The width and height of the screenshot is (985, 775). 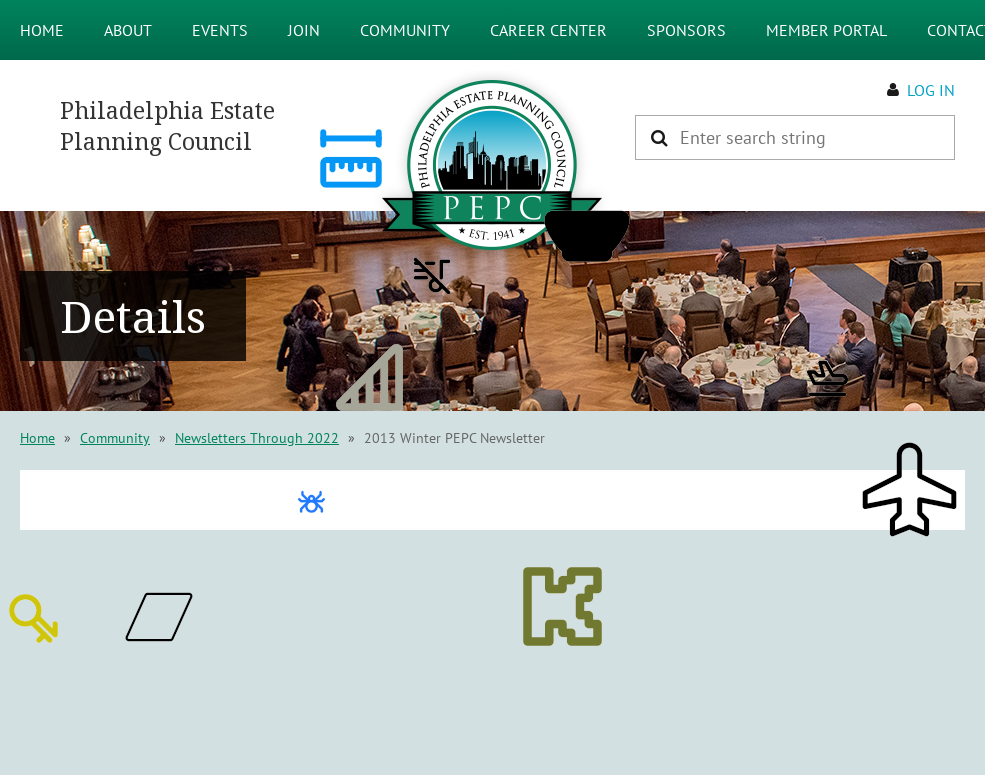 What do you see at coordinates (587, 232) in the screenshot?
I see `access food or recipe section` at bounding box center [587, 232].